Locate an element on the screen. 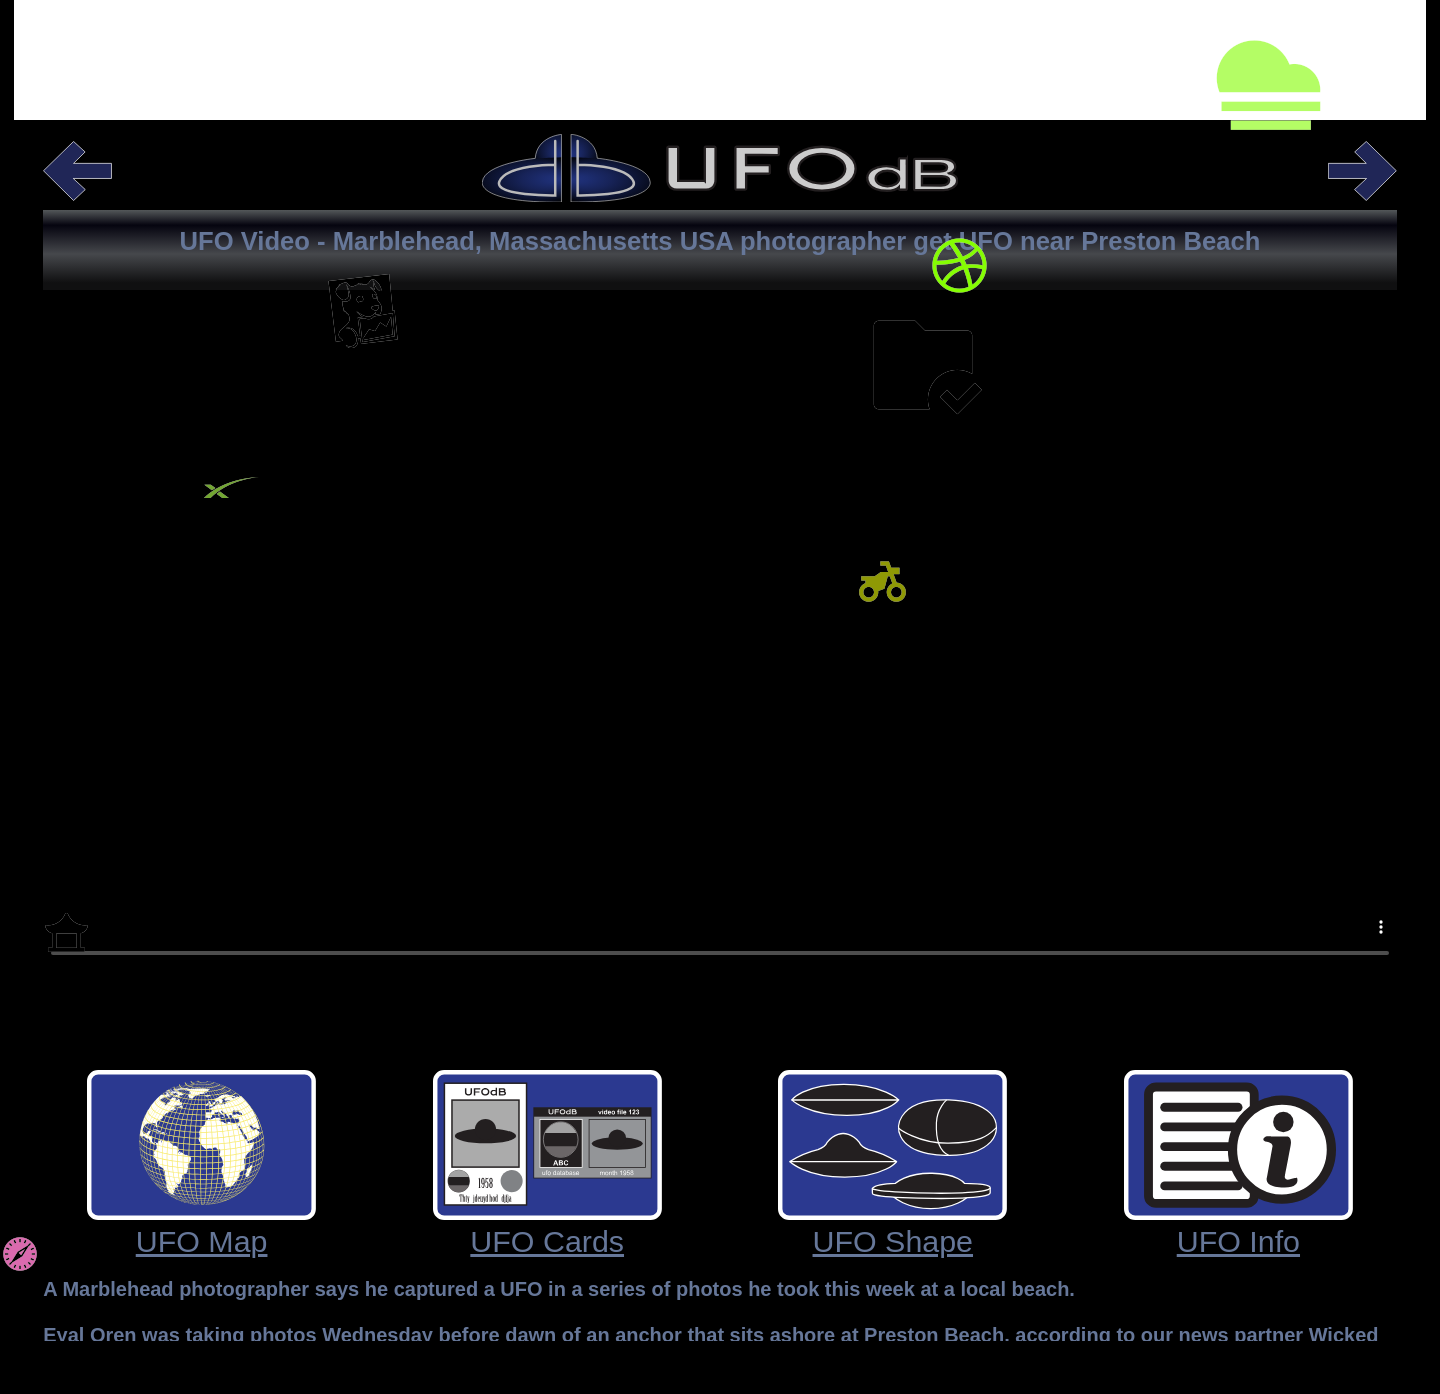 Image resolution: width=1440 pixels, height=1394 pixels. select motorcycle as transportation mode is located at coordinates (882, 580).